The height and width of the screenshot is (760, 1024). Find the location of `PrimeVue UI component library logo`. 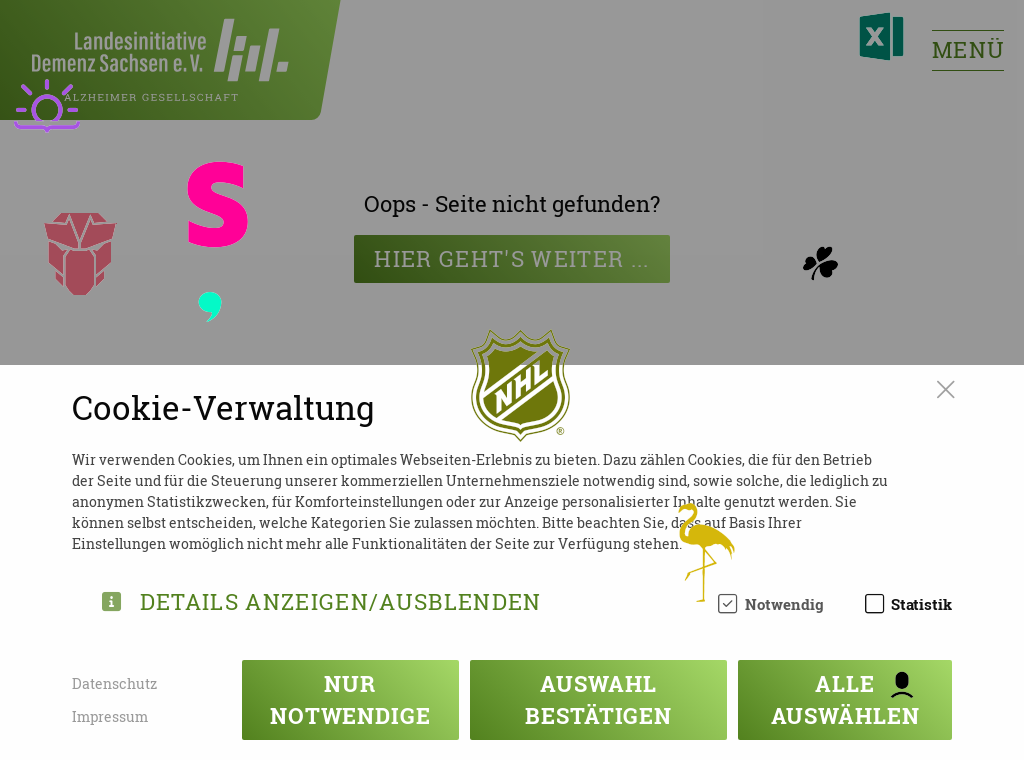

PrimeVue UI component library logo is located at coordinates (80, 254).